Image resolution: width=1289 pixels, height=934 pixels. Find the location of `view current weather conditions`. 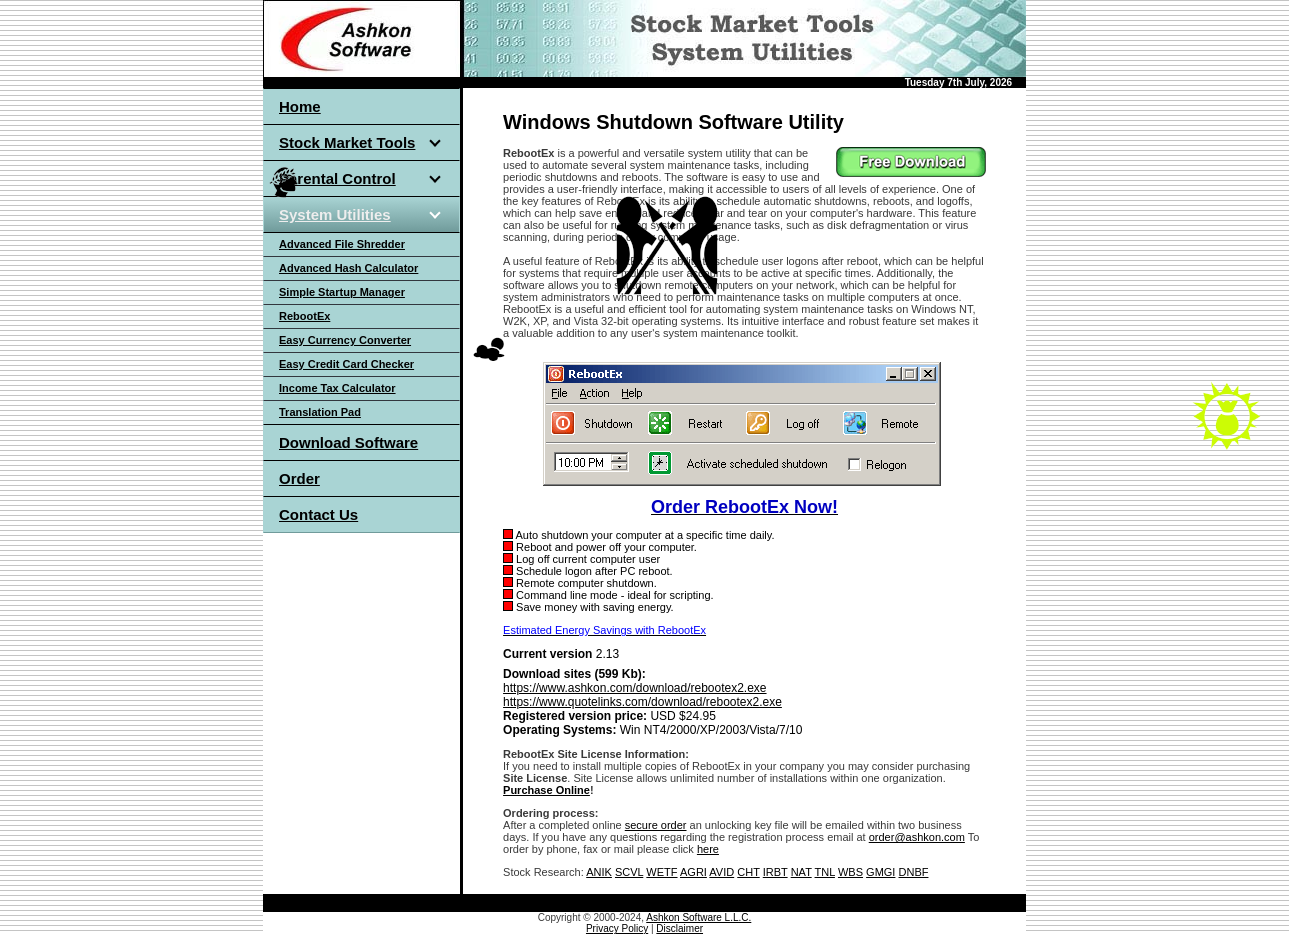

view current weather conditions is located at coordinates (489, 350).